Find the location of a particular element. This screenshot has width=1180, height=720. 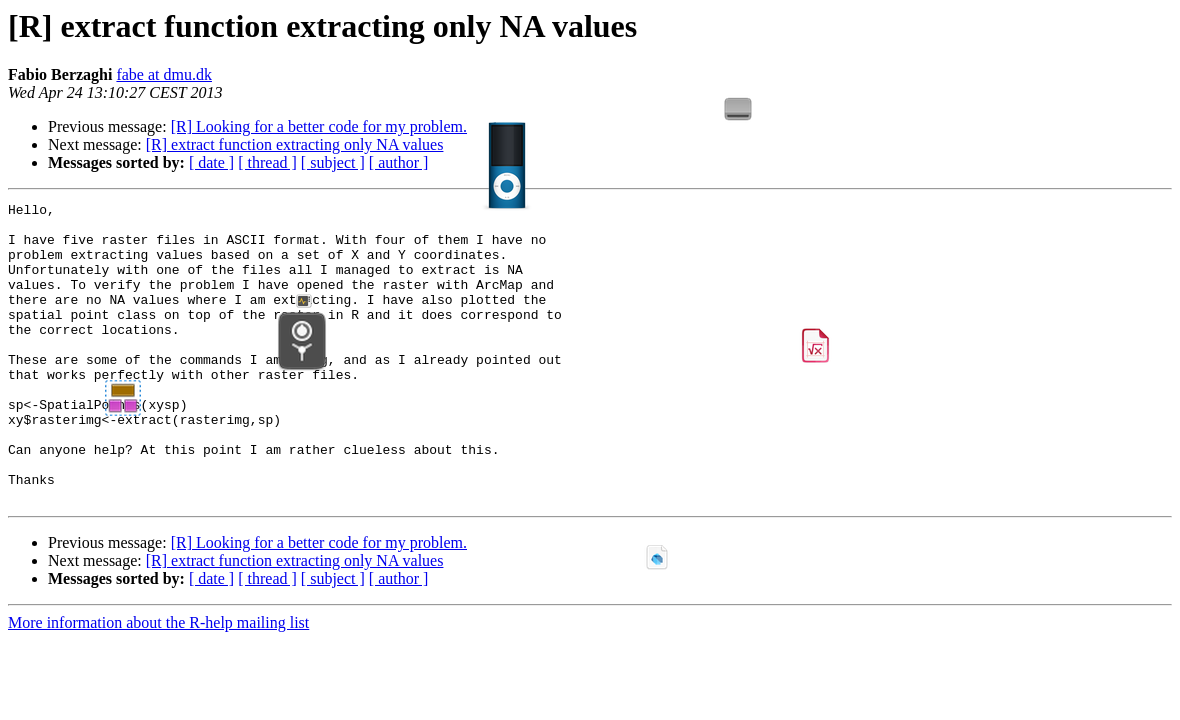

dart programming language source file is located at coordinates (657, 557).